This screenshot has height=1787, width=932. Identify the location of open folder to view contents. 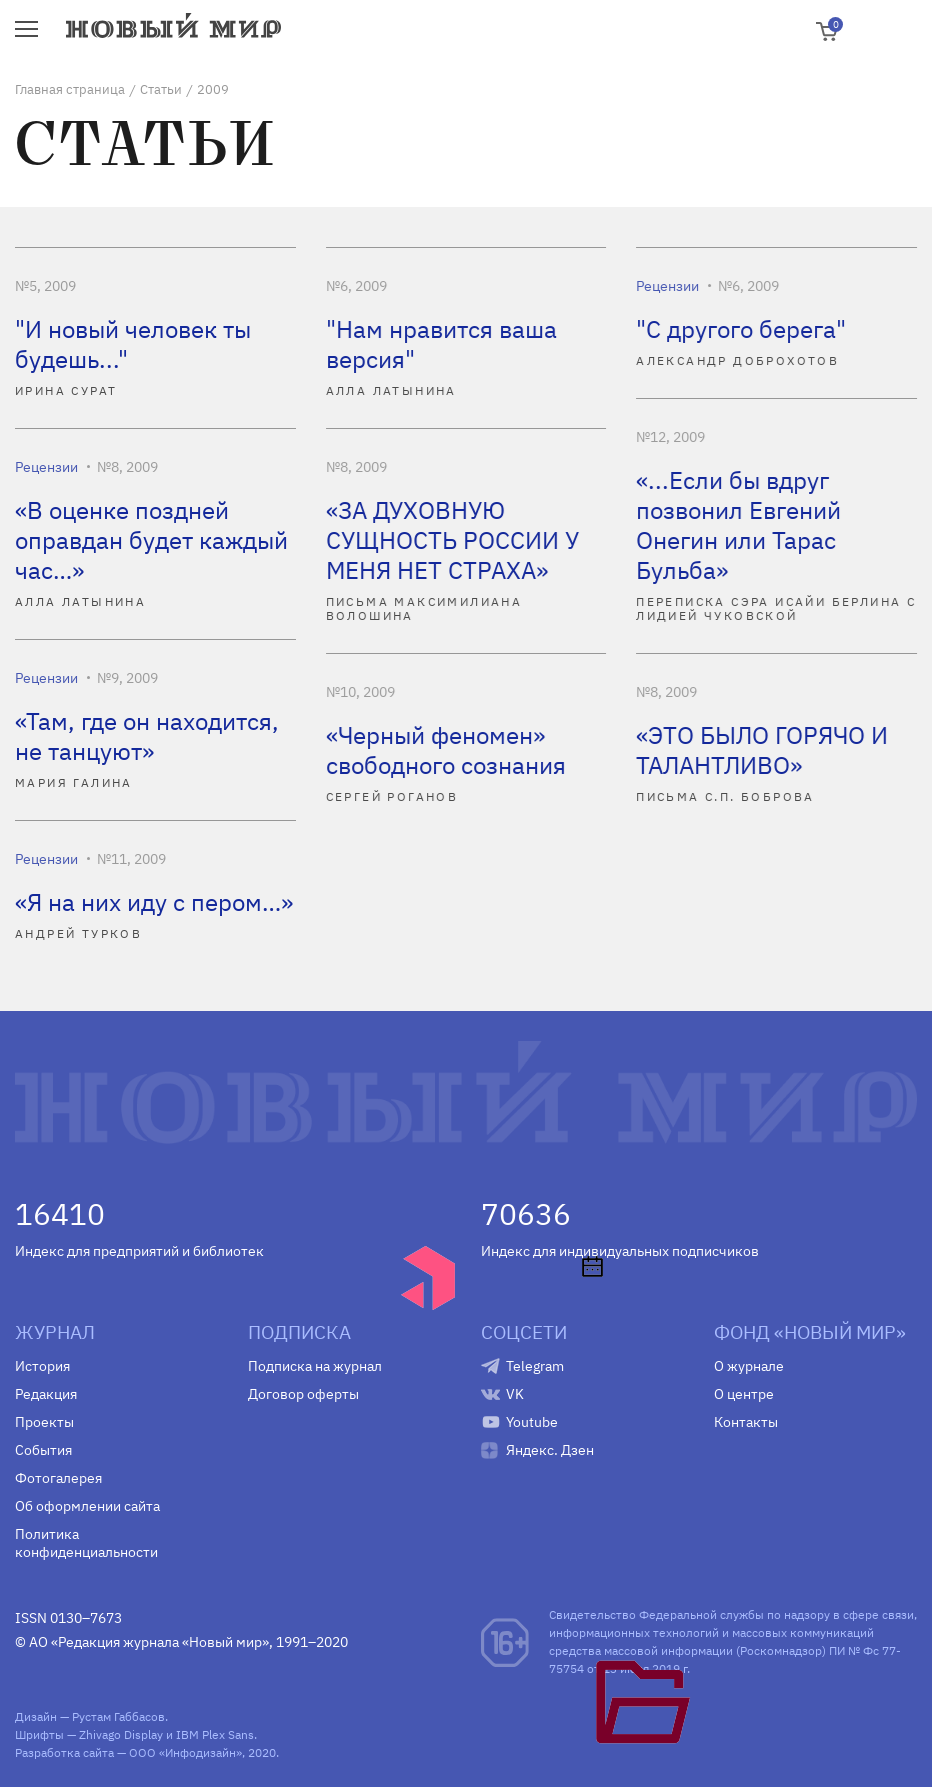
(642, 1702).